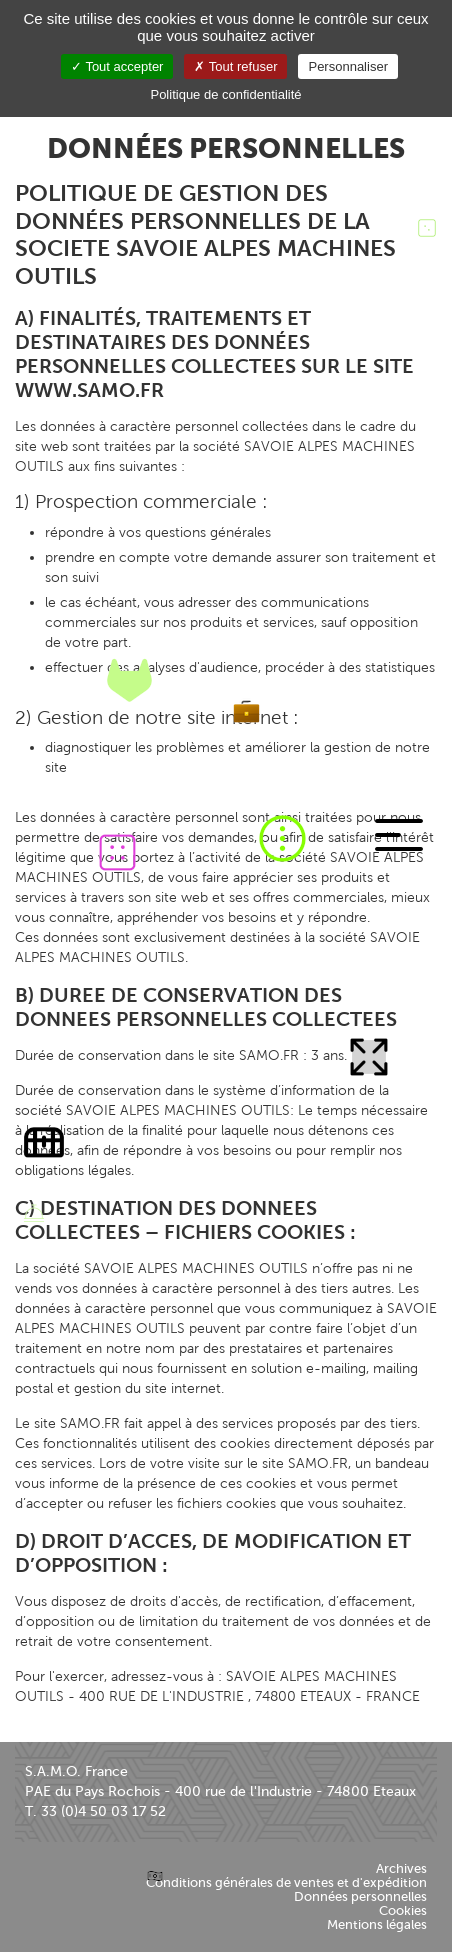 The height and width of the screenshot is (1952, 452). I want to click on open navigation menu, so click(399, 835).